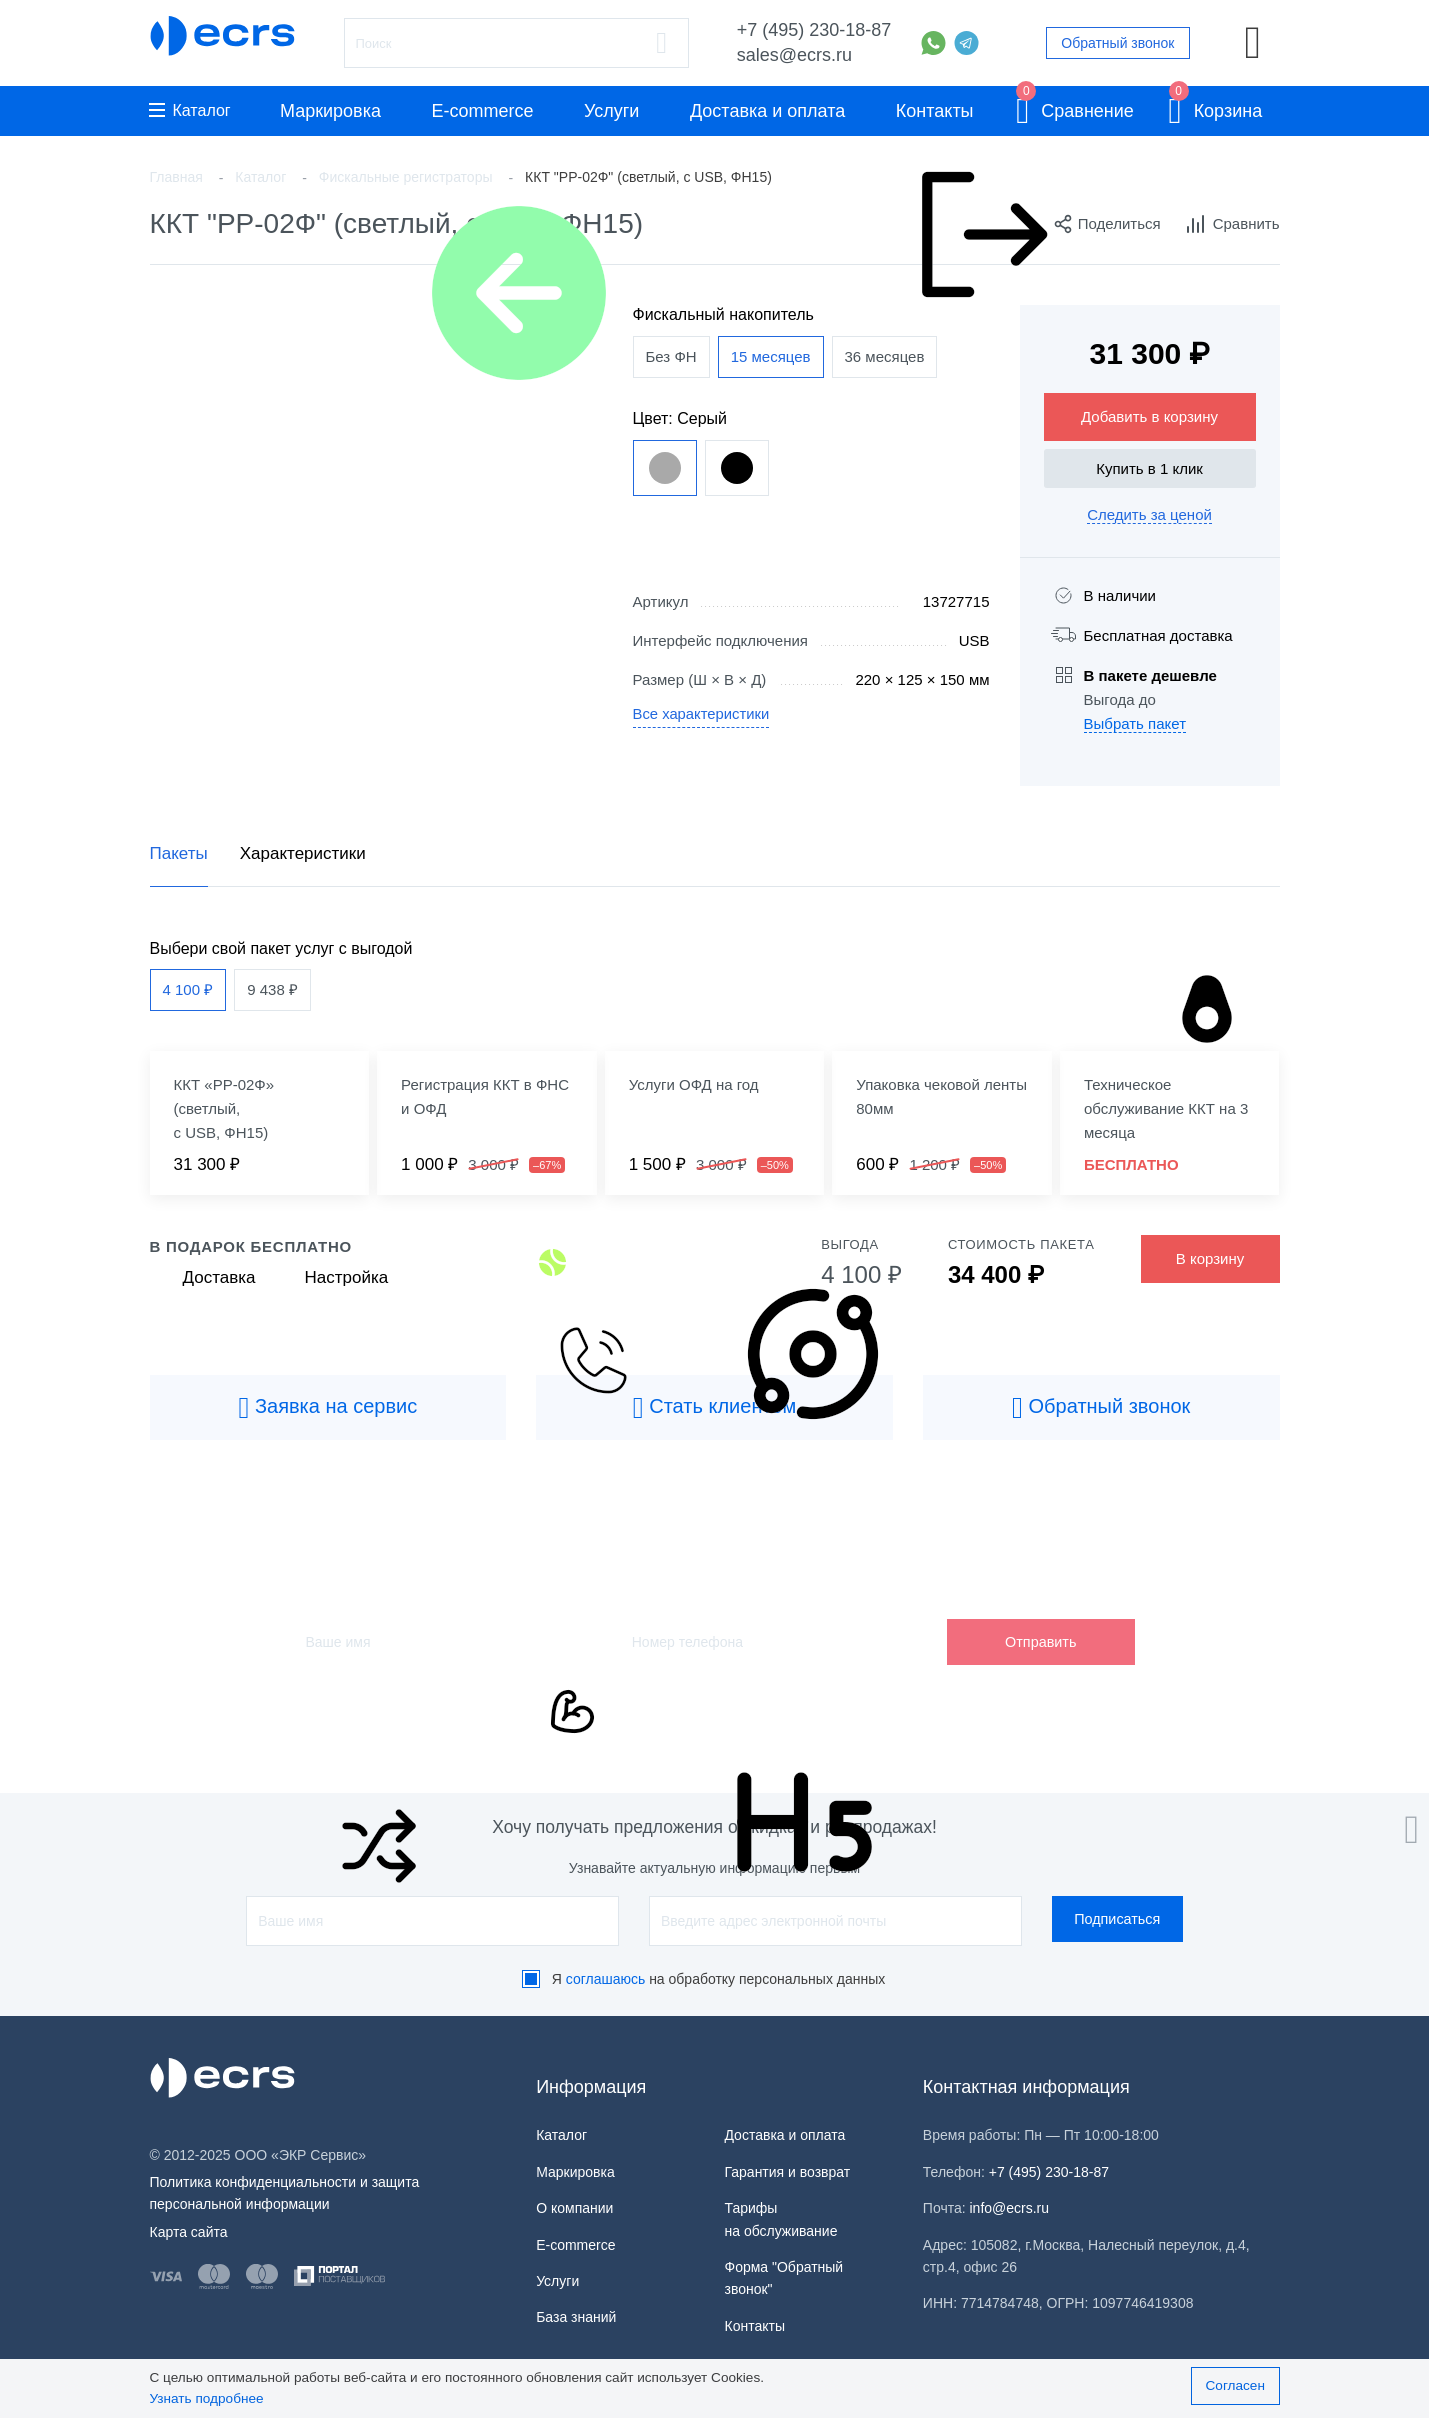 The height and width of the screenshot is (2418, 1429). Describe the element at coordinates (595, 1359) in the screenshot. I see `make a phone call` at that location.